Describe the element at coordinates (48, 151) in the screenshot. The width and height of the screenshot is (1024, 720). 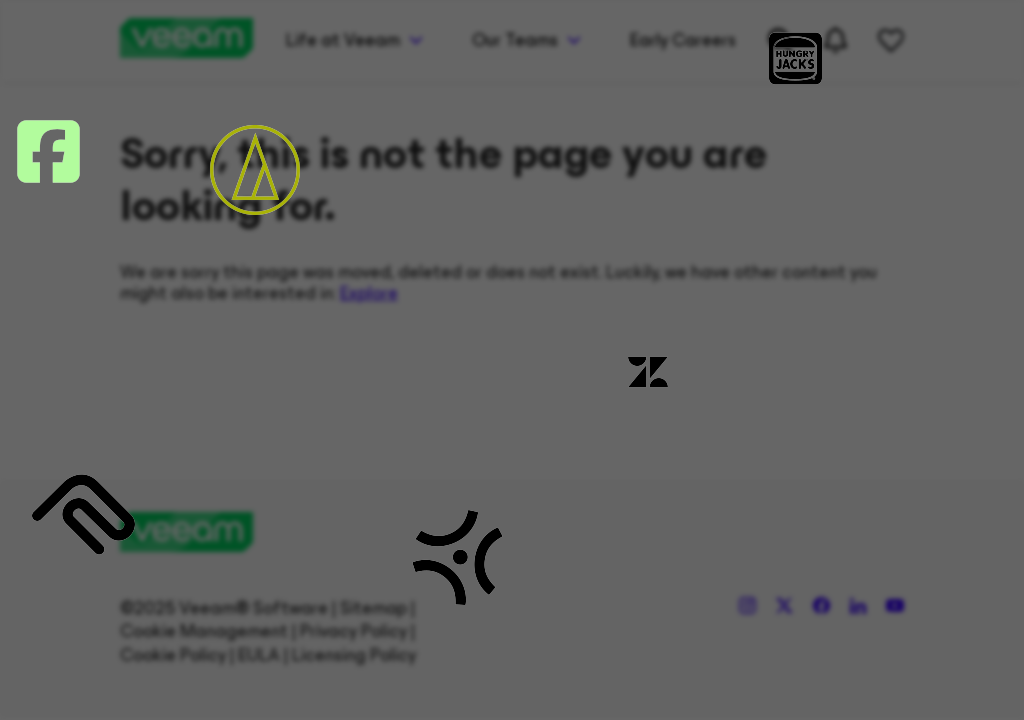
I see `link to facebook profile or page` at that location.